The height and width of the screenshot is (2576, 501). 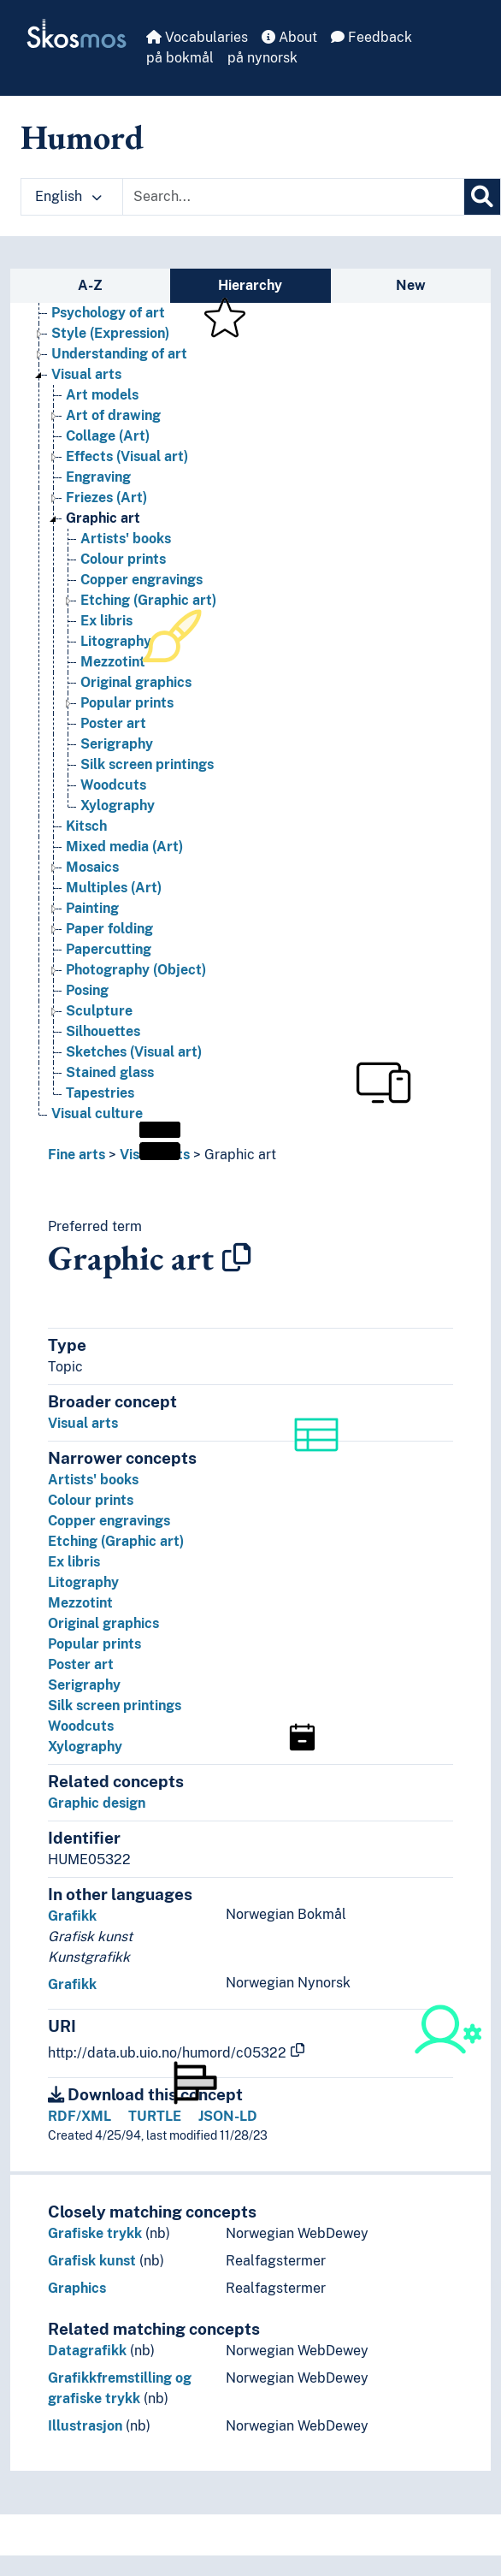 What do you see at coordinates (225, 318) in the screenshot?
I see `add to favorites` at bounding box center [225, 318].